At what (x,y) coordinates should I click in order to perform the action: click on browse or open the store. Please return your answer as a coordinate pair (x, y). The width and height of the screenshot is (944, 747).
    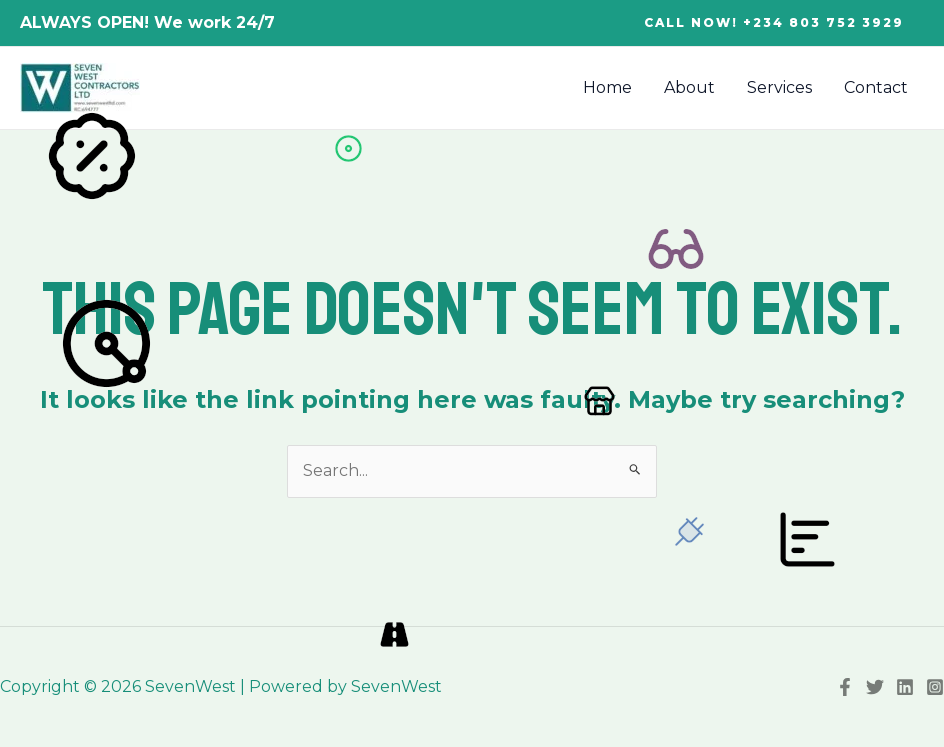
    Looking at the image, I should click on (599, 401).